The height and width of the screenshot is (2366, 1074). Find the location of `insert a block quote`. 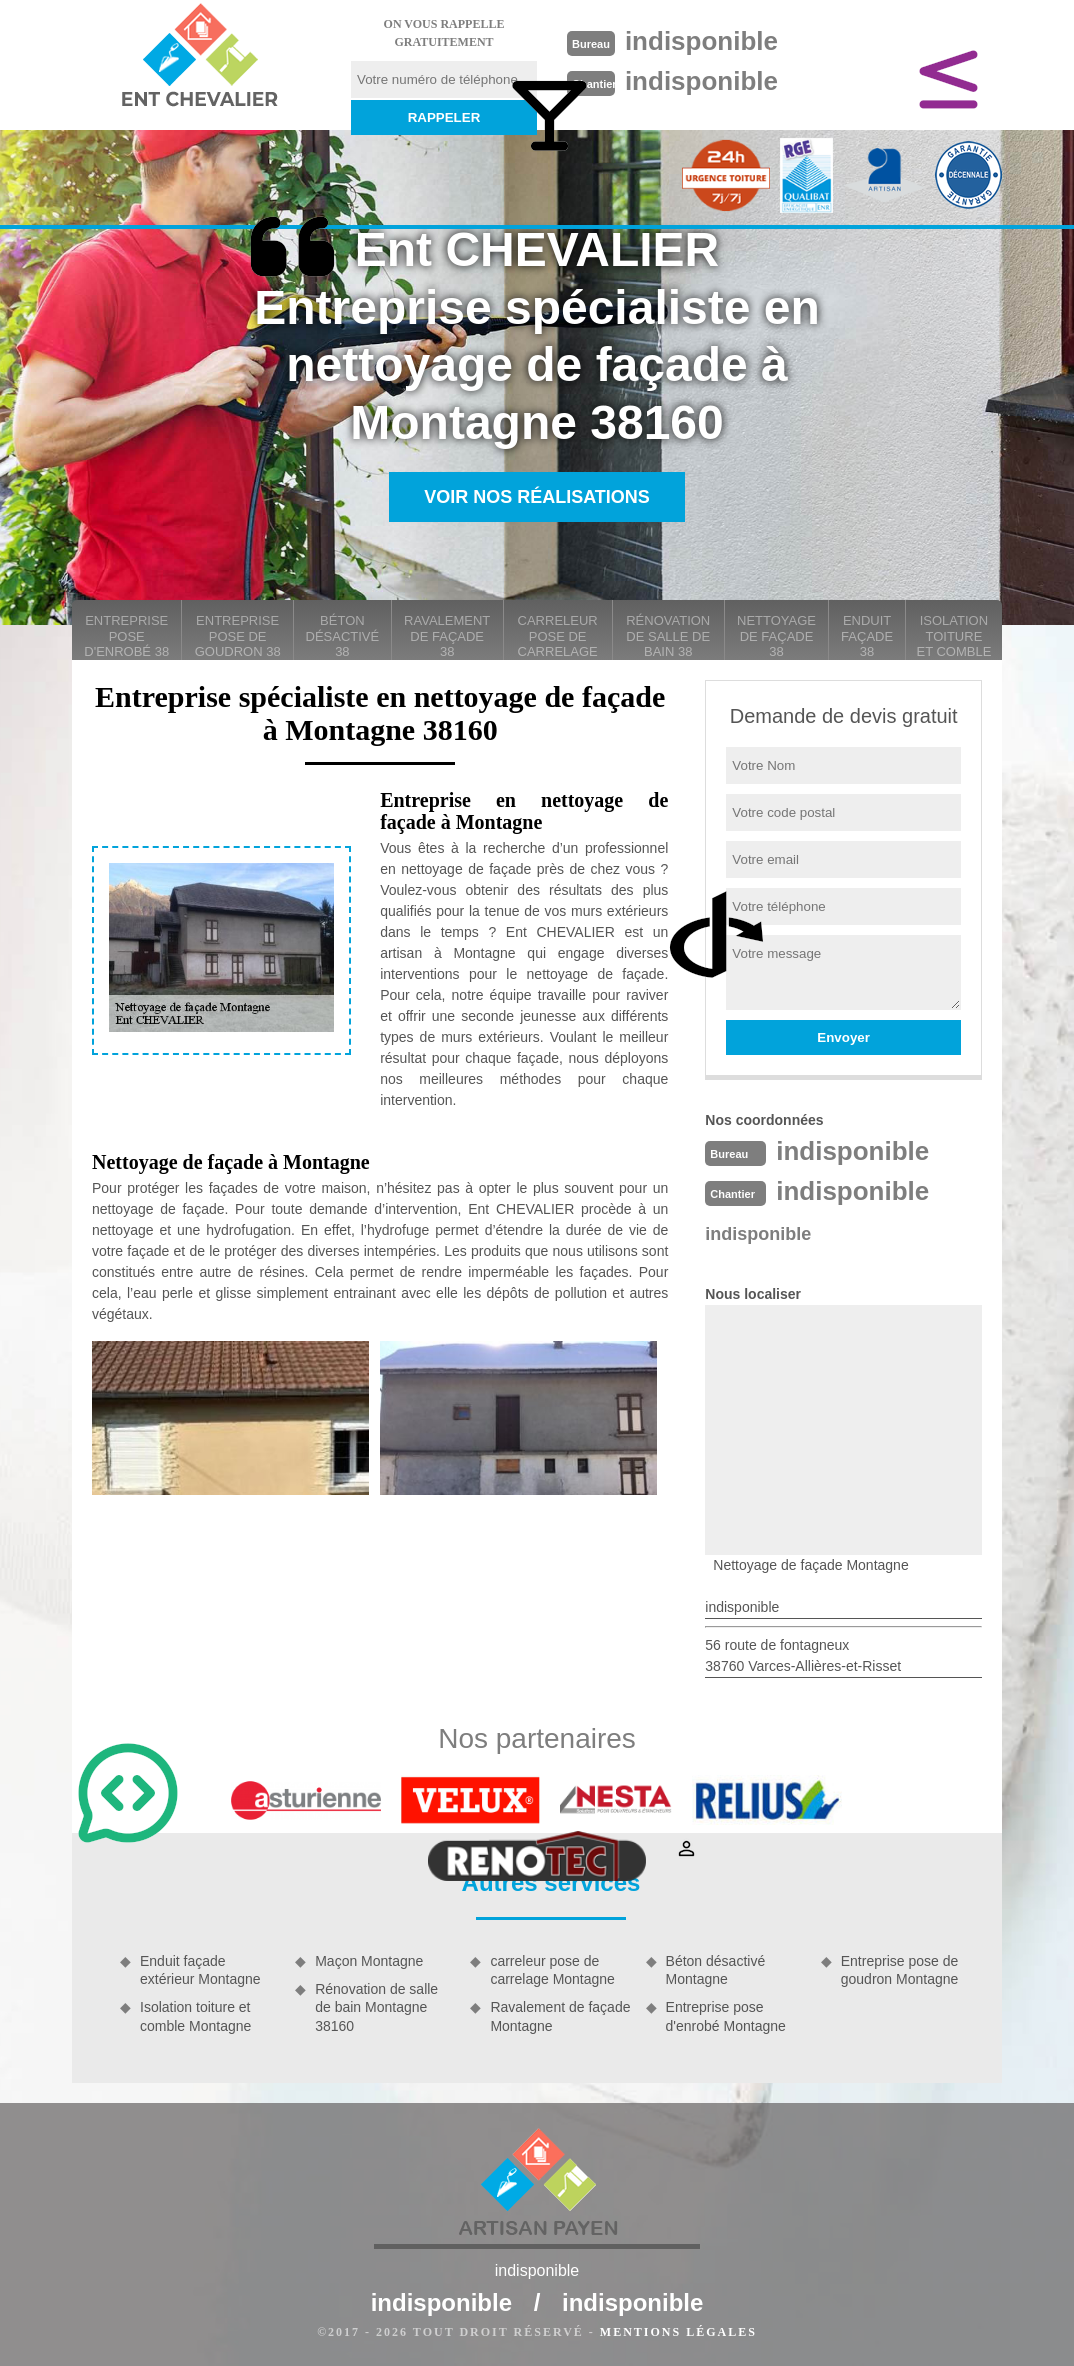

insert a block quote is located at coordinates (292, 246).